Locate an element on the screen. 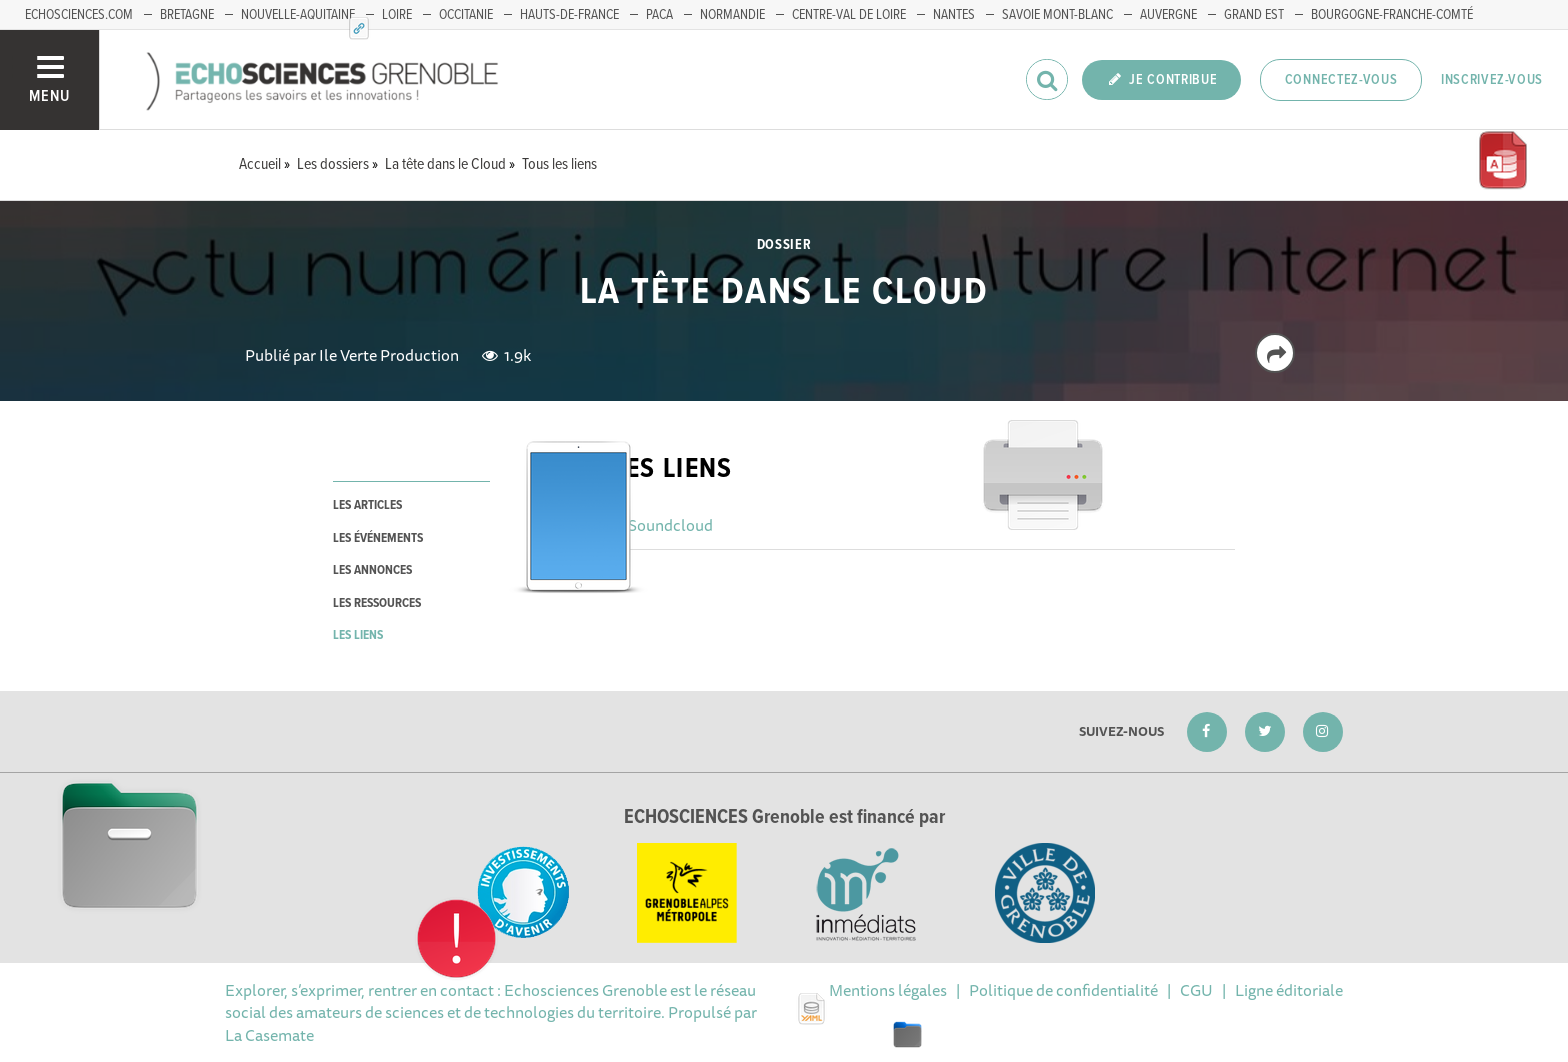 This screenshot has height=1062, width=1568. view connected iPad Air device is located at coordinates (578, 517).